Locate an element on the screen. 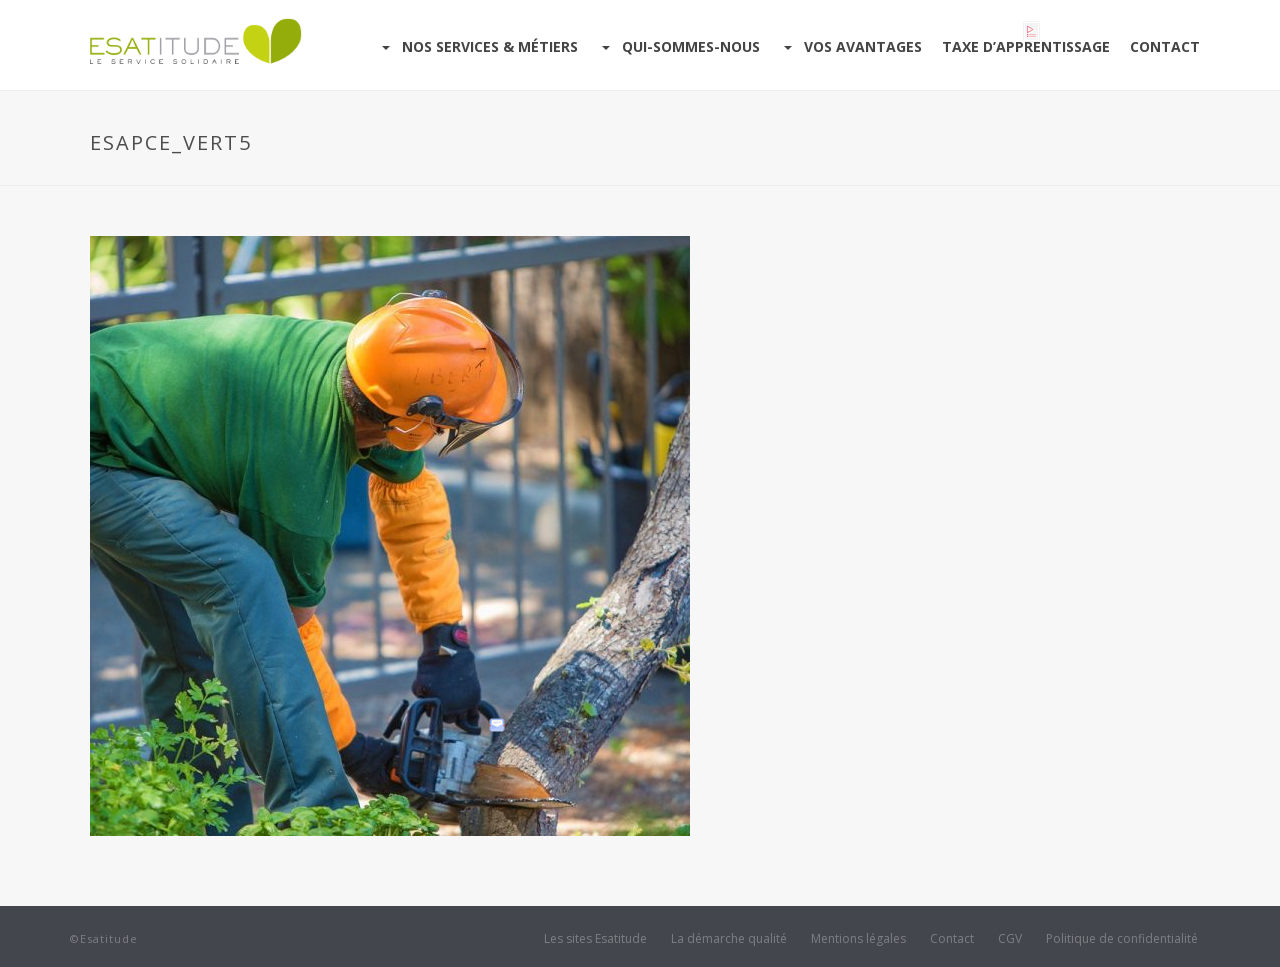  open evolution email client is located at coordinates (497, 725).